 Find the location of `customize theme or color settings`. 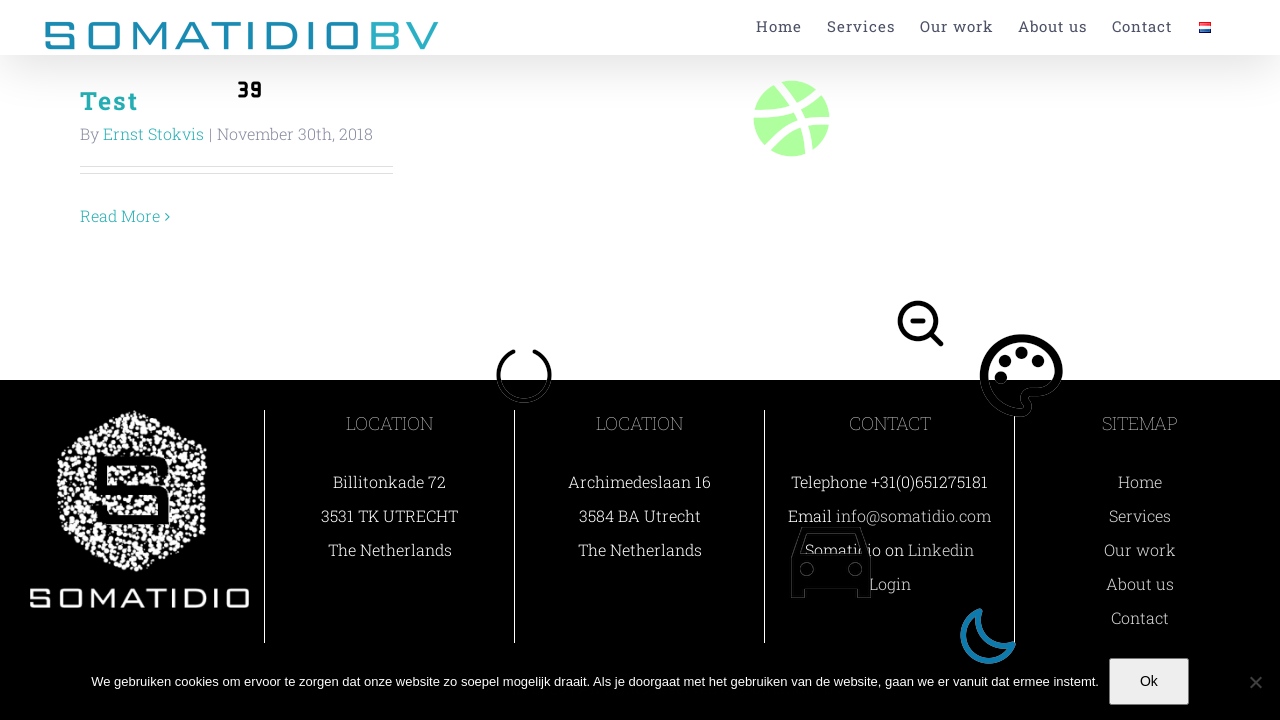

customize theme or color settings is located at coordinates (1021, 375).